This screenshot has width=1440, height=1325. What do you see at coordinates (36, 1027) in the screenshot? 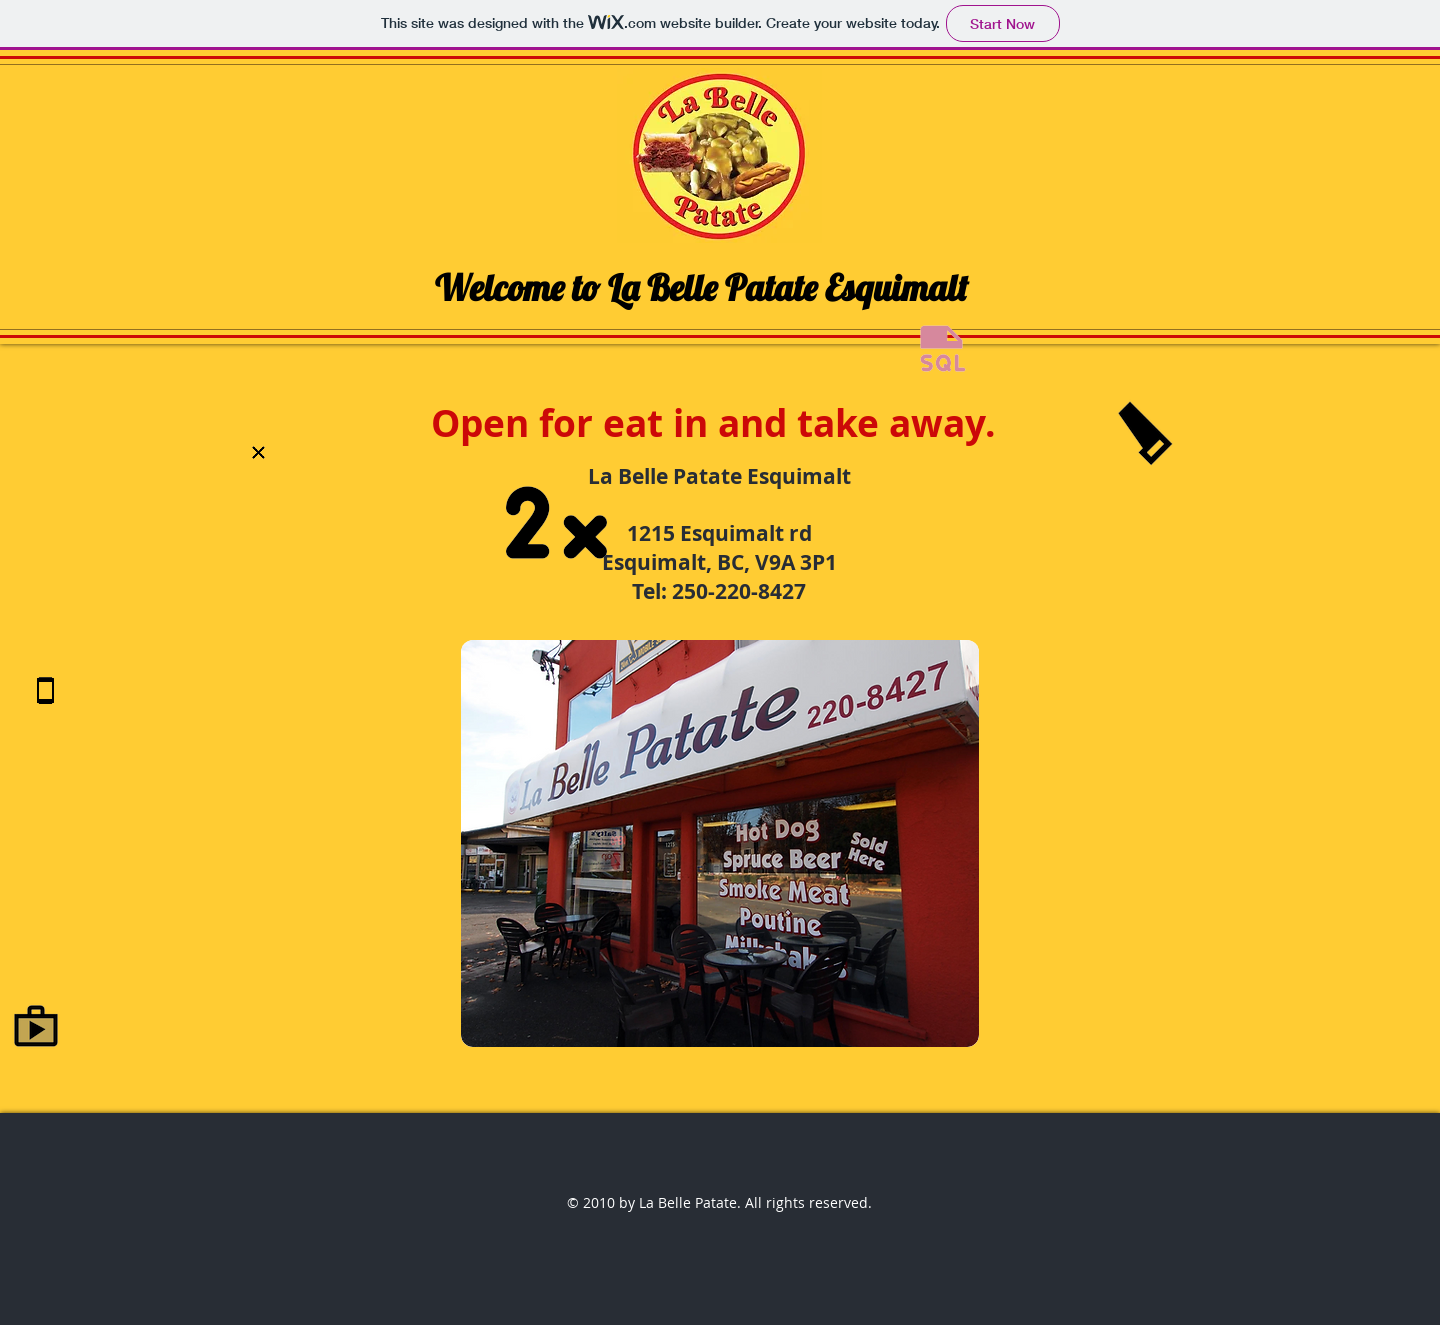
I see `open the app store or marketplace` at bounding box center [36, 1027].